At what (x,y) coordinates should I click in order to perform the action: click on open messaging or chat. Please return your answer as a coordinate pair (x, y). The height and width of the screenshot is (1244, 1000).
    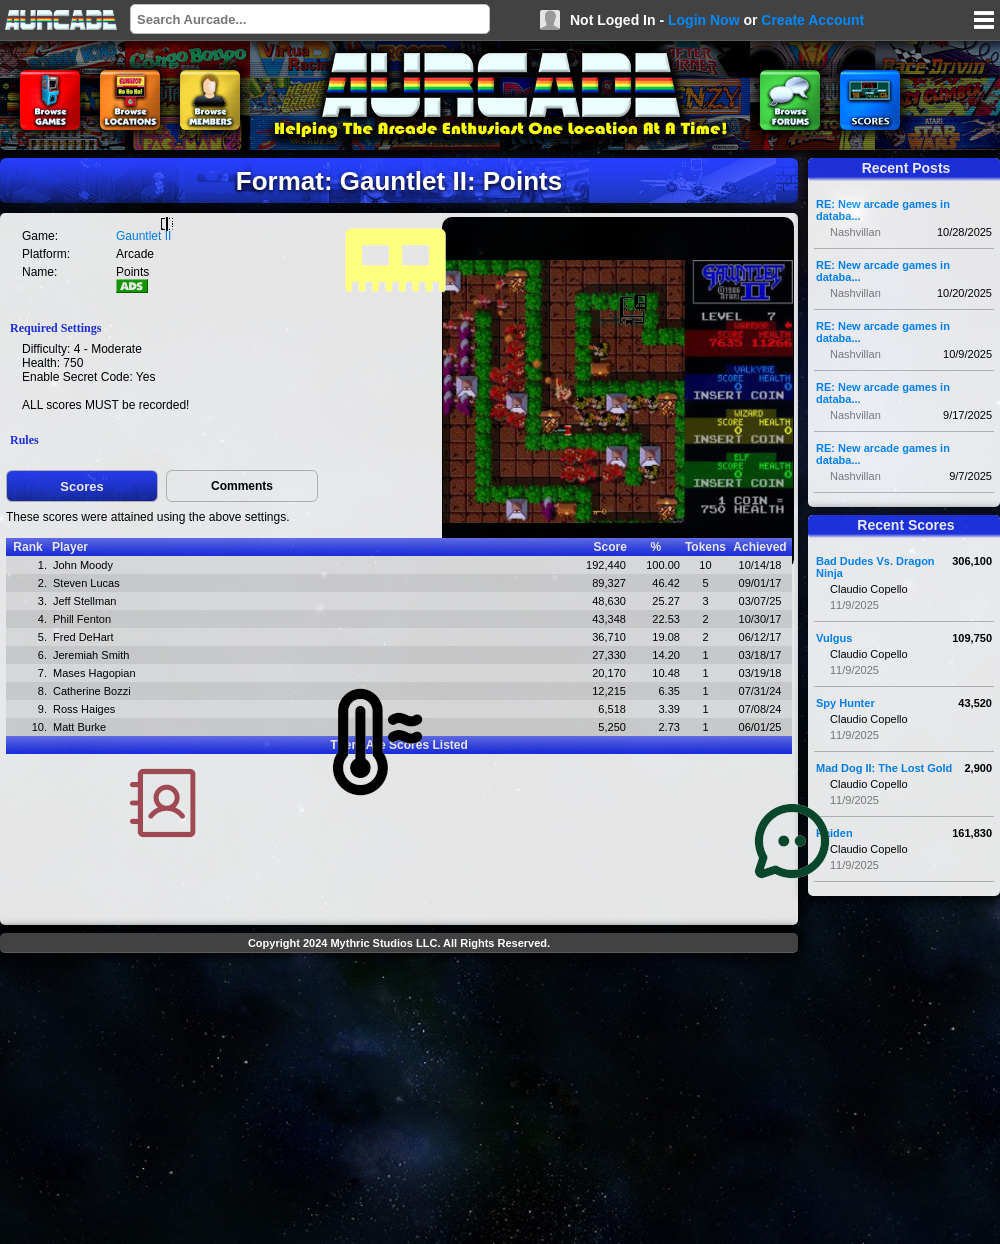
    Looking at the image, I should click on (792, 841).